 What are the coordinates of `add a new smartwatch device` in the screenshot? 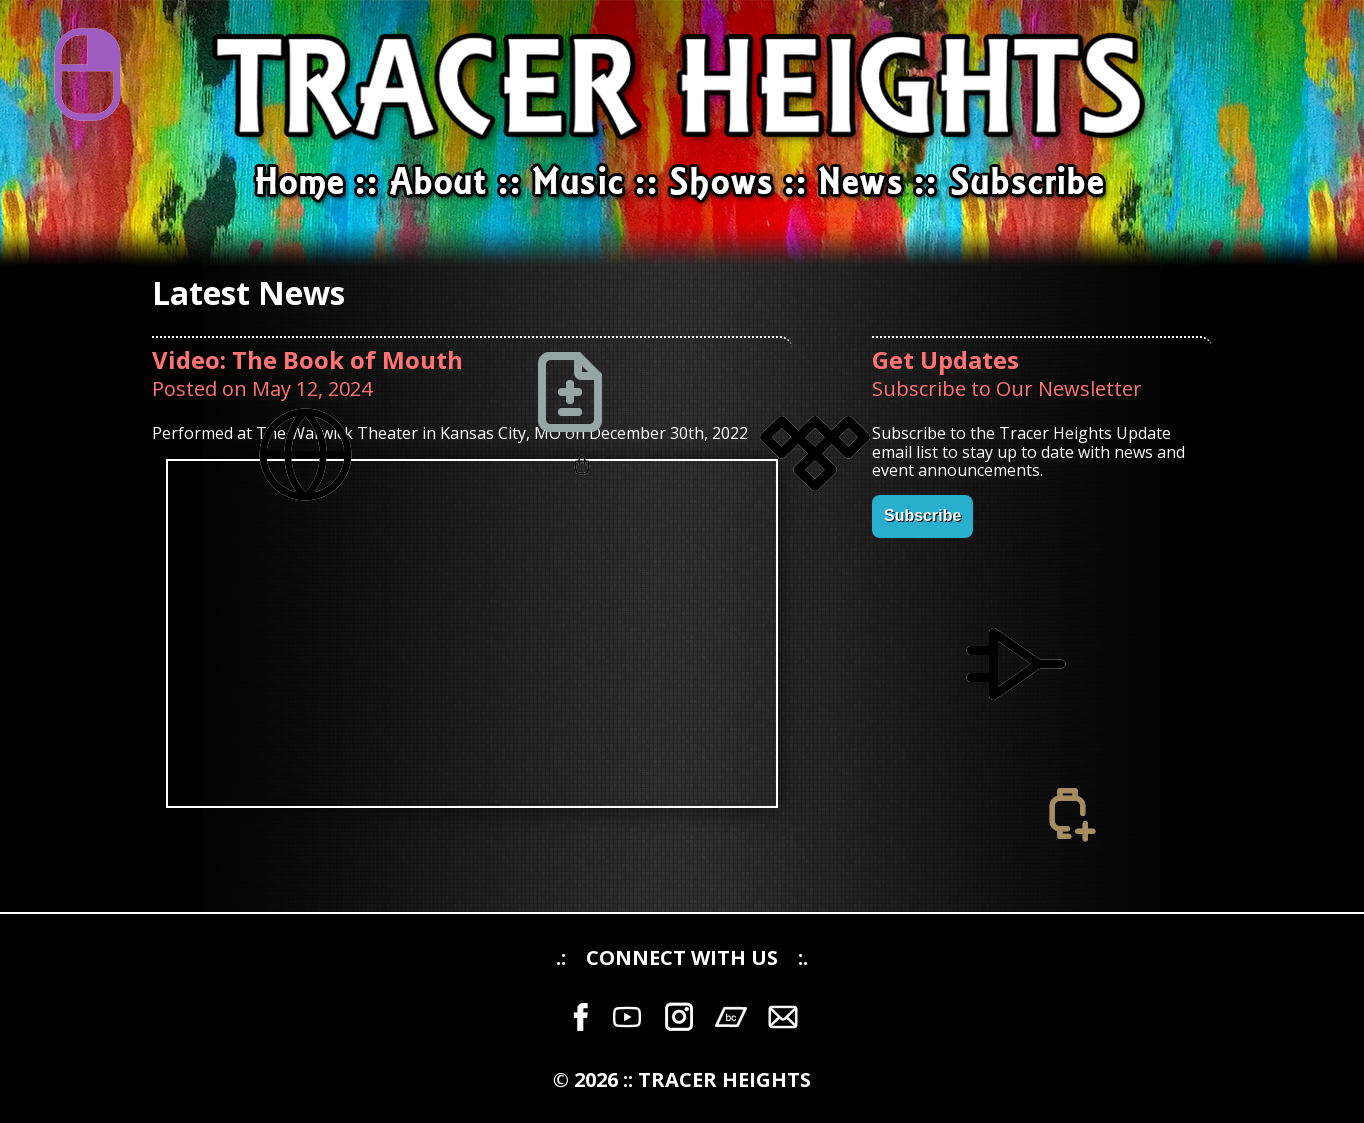 It's located at (1067, 813).